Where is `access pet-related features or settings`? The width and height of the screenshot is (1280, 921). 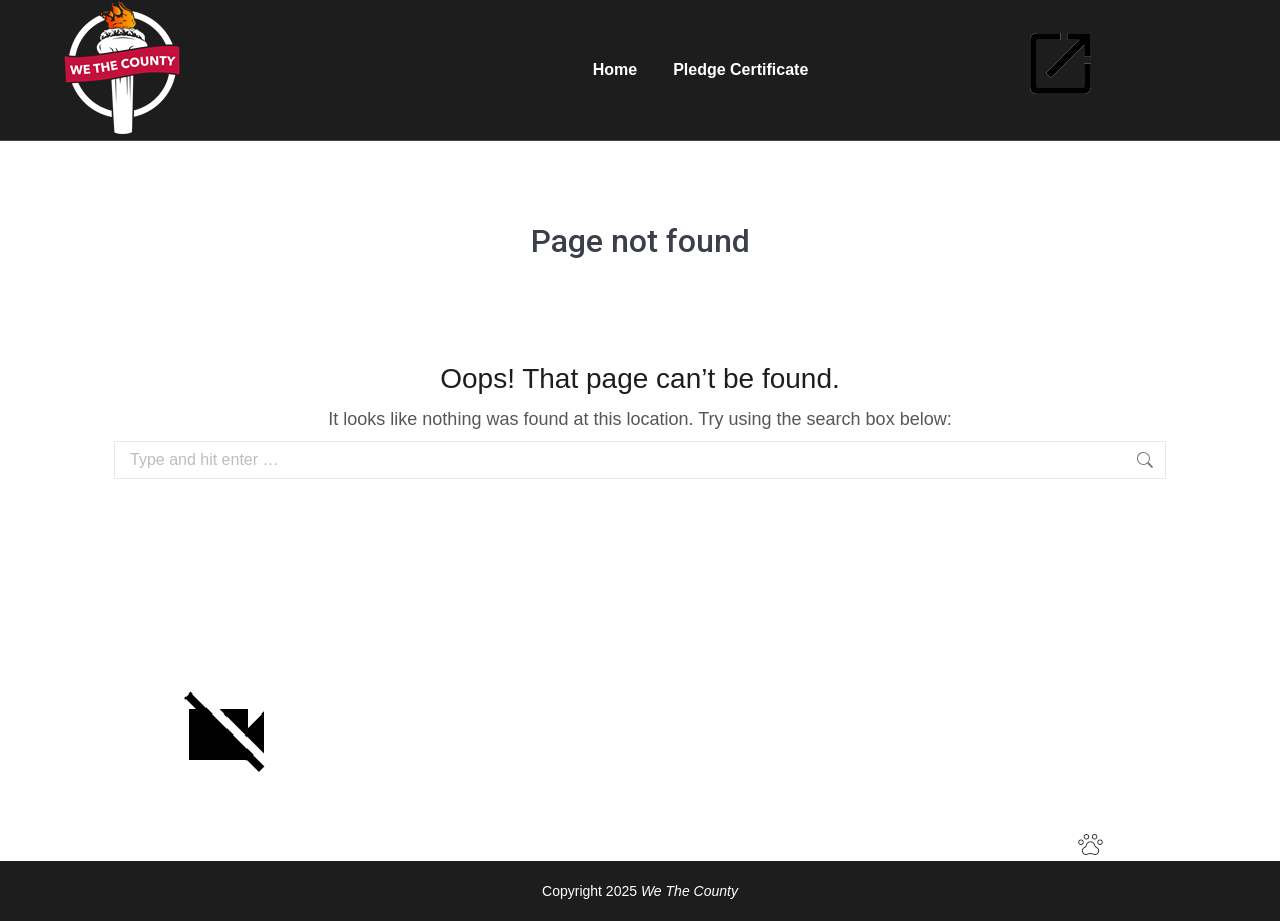
access pet-related features or settings is located at coordinates (1090, 844).